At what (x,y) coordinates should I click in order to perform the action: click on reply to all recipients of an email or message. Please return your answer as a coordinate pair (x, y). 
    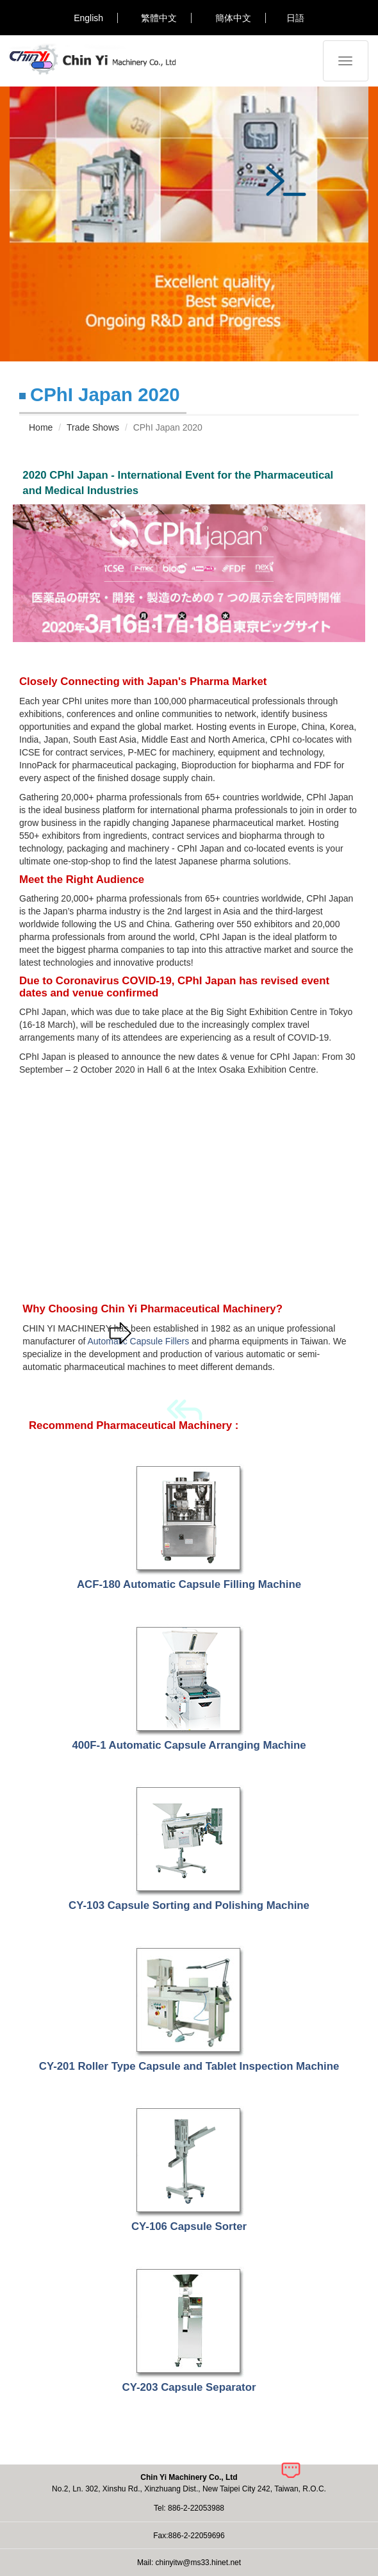
    Looking at the image, I should click on (185, 1409).